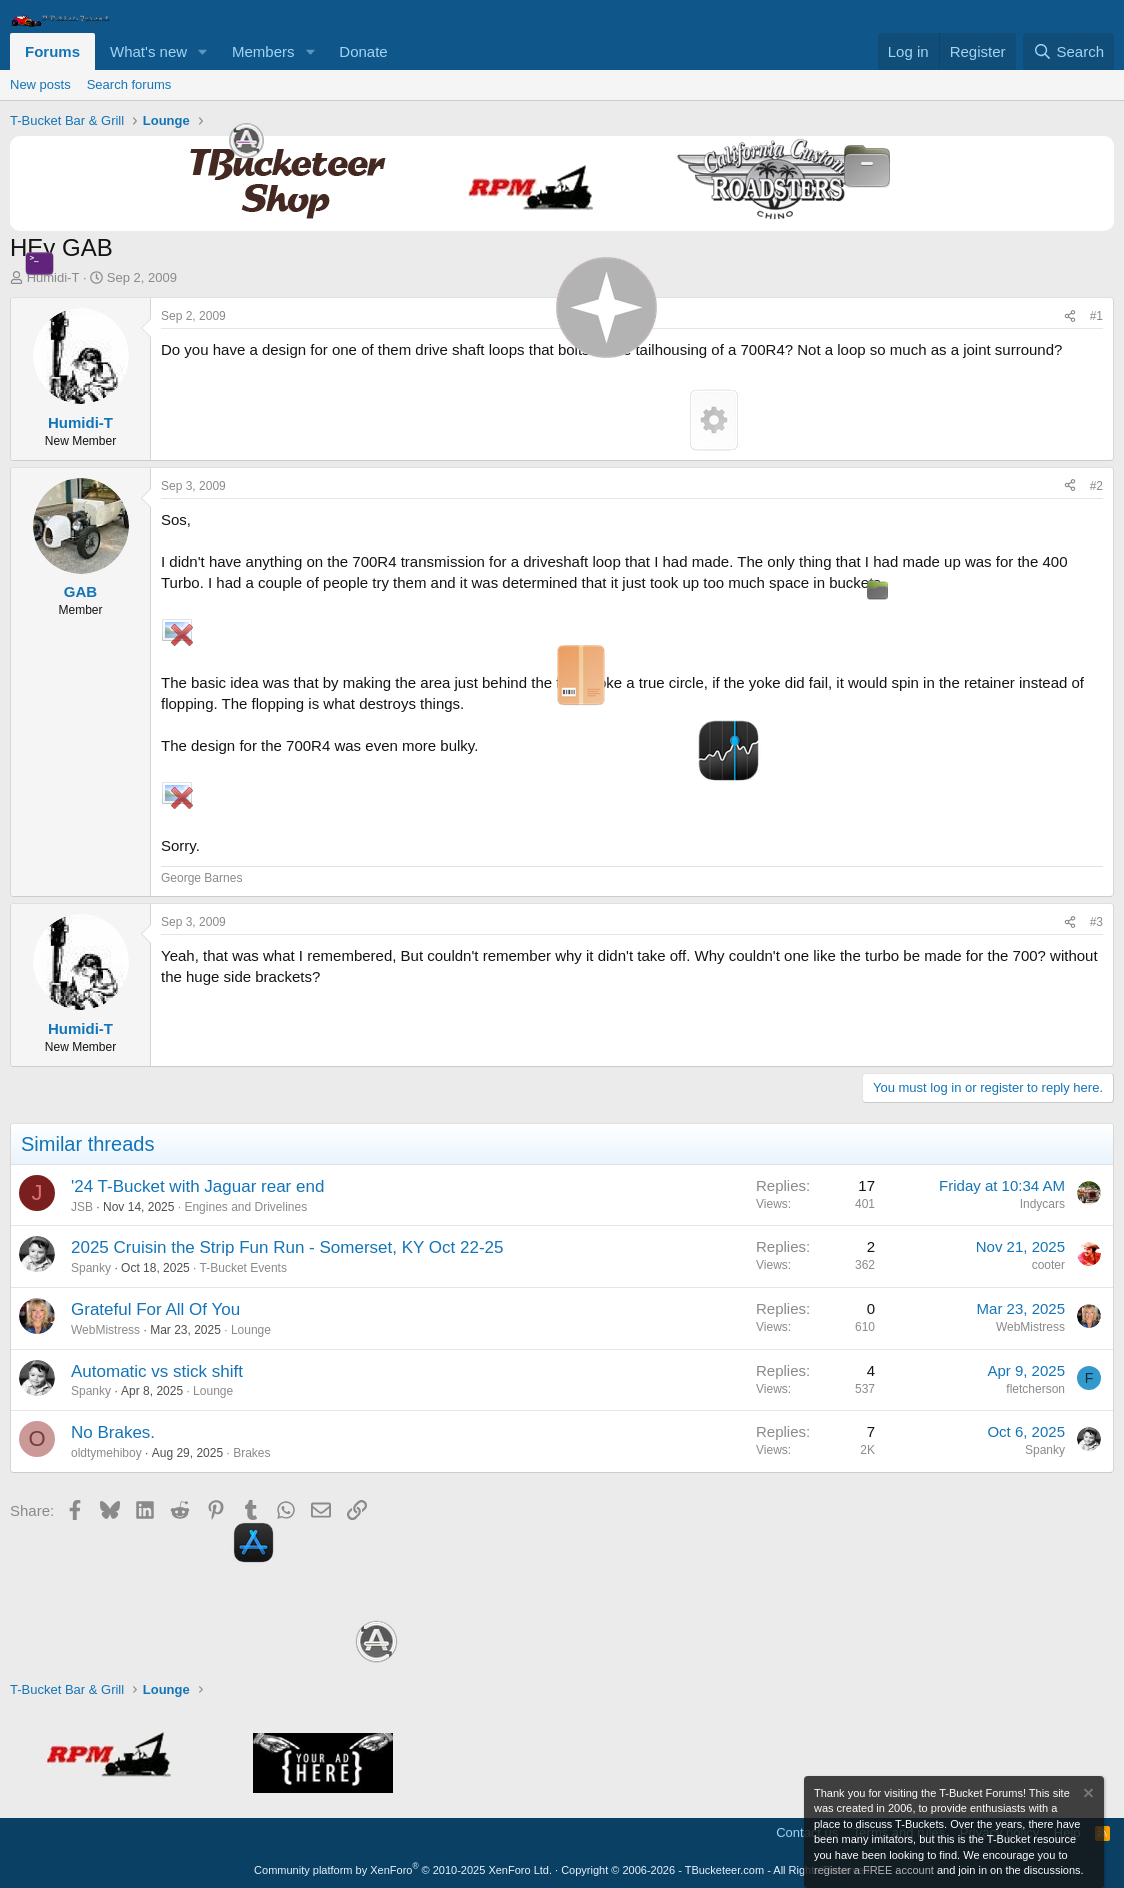 The image size is (1124, 1888). What do you see at coordinates (246, 140) in the screenshot?
I see `open the software update manager` at bounding box center [246, 140].